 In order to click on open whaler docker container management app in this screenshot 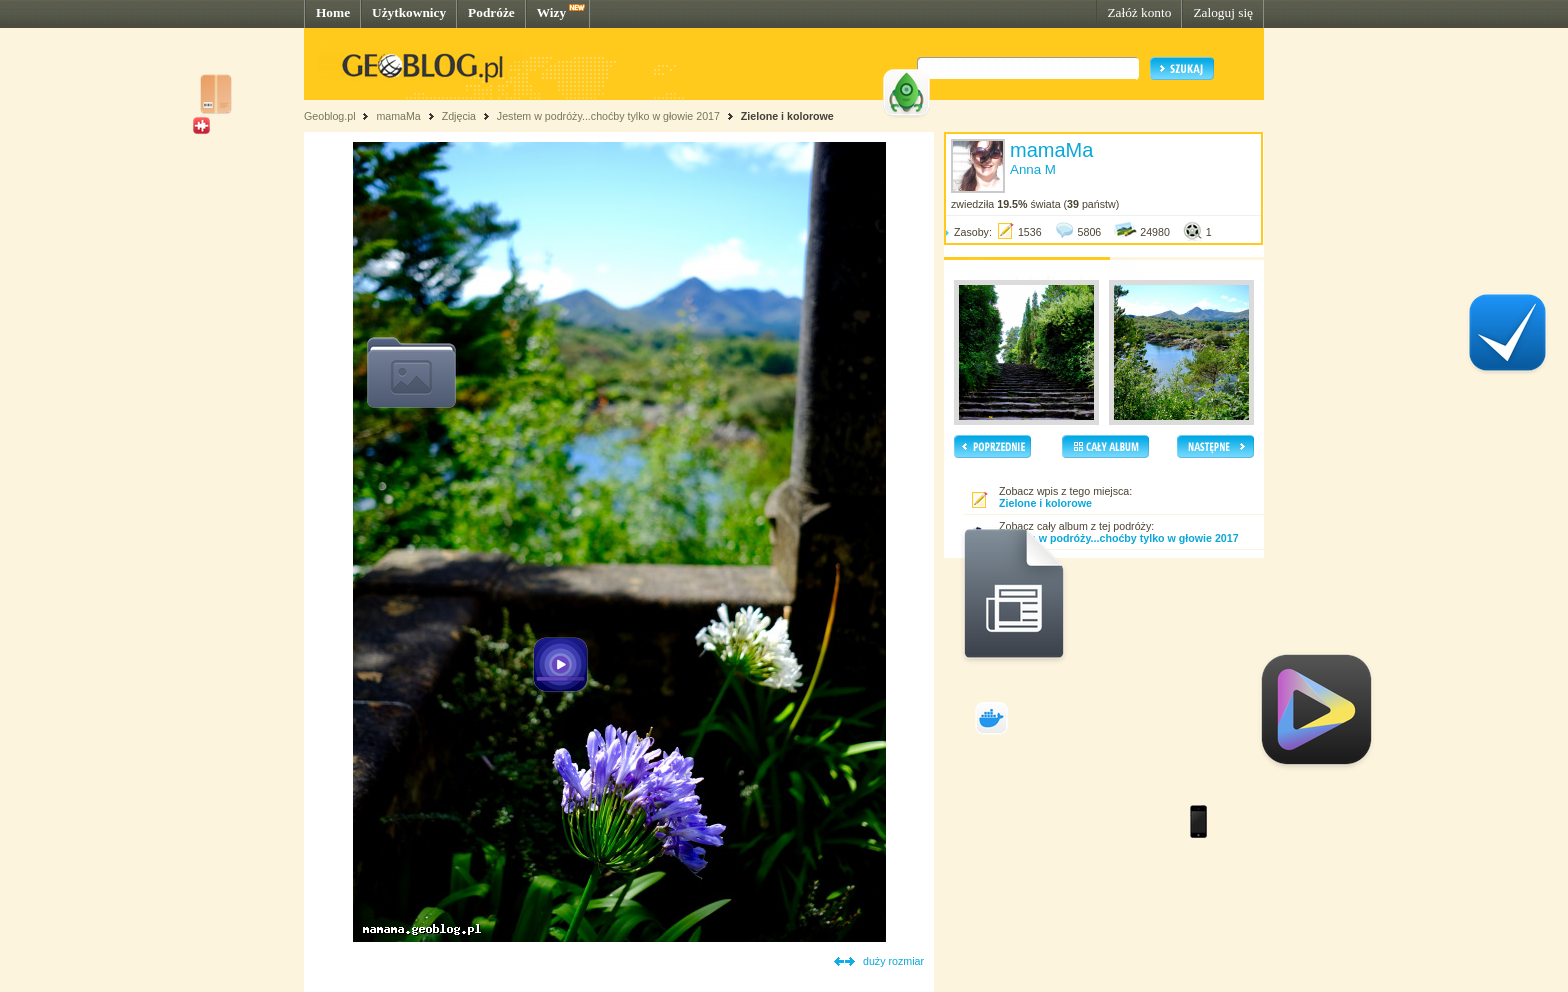, I will do `click(991, 717)`.